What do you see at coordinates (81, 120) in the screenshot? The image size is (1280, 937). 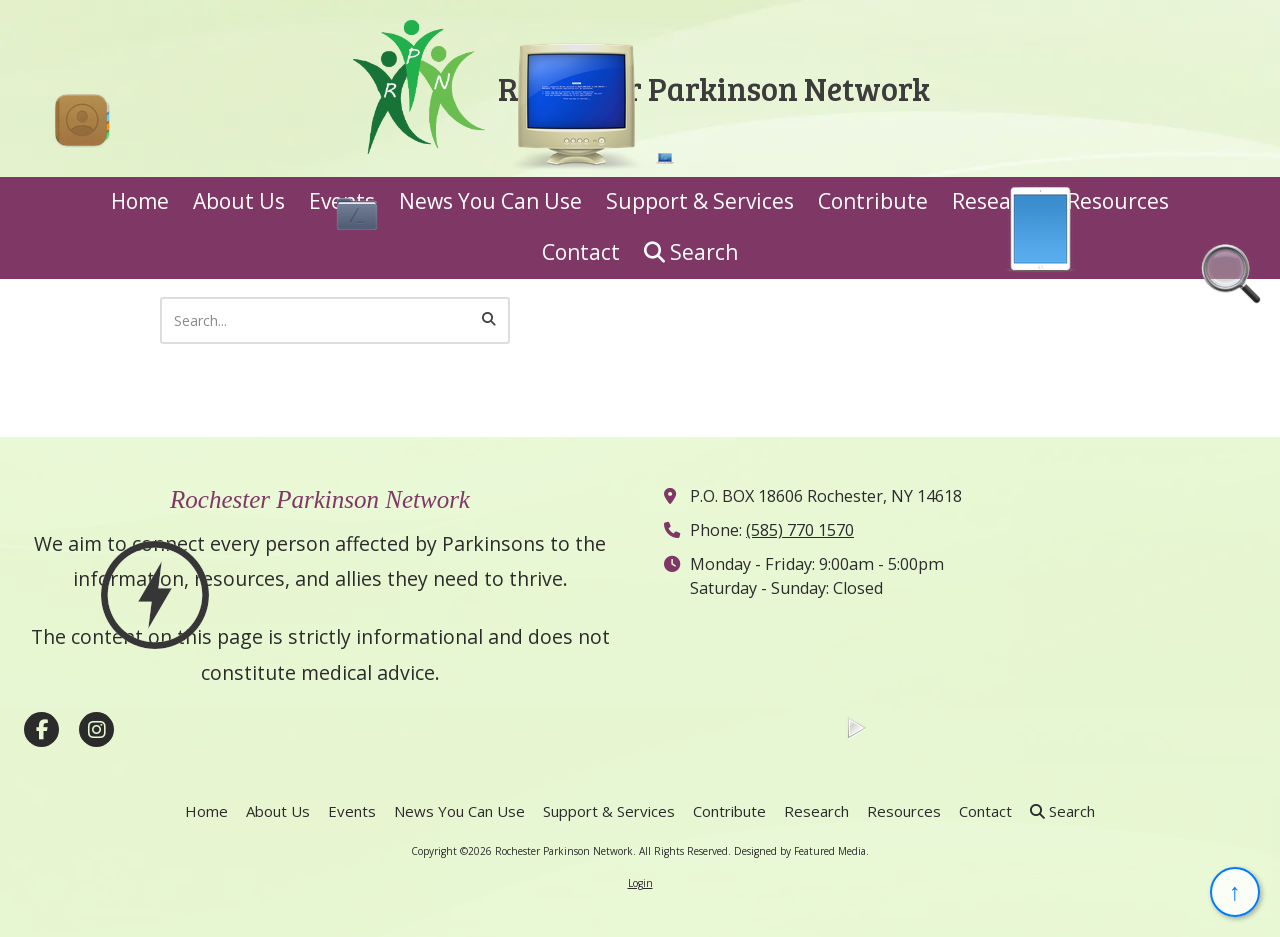 I see `access contacts or address book` at bounding box center [81, 120].